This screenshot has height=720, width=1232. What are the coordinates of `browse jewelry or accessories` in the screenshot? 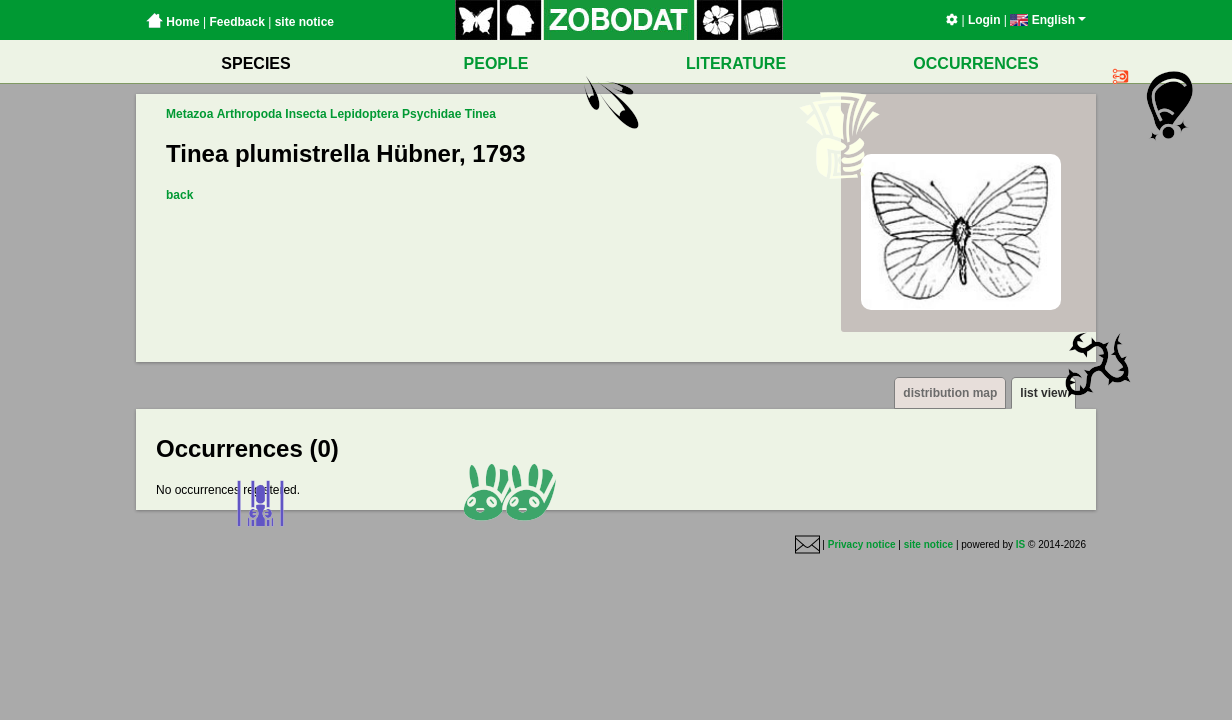 It's located at (1168, 106).